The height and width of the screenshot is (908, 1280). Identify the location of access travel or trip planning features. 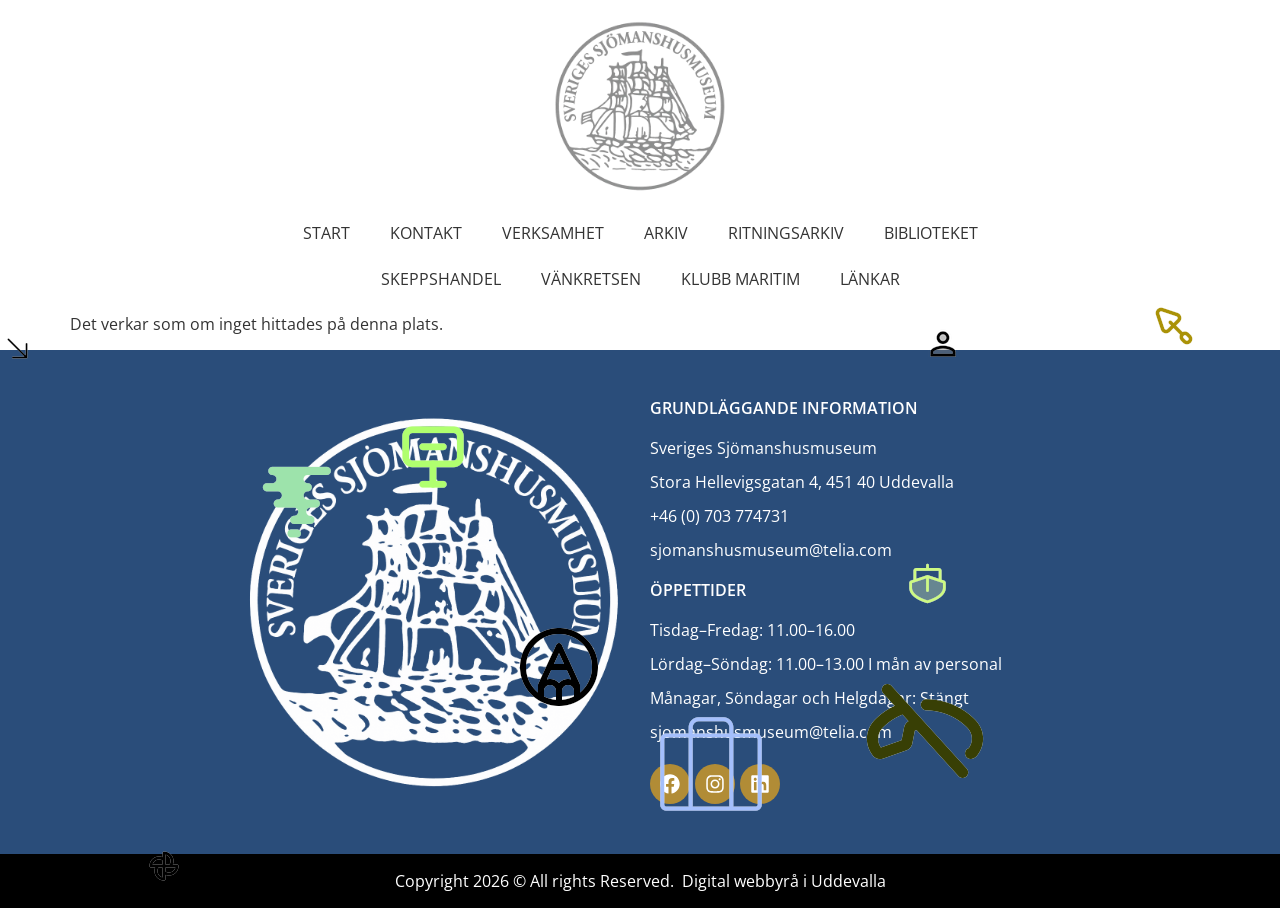
(711, 768).